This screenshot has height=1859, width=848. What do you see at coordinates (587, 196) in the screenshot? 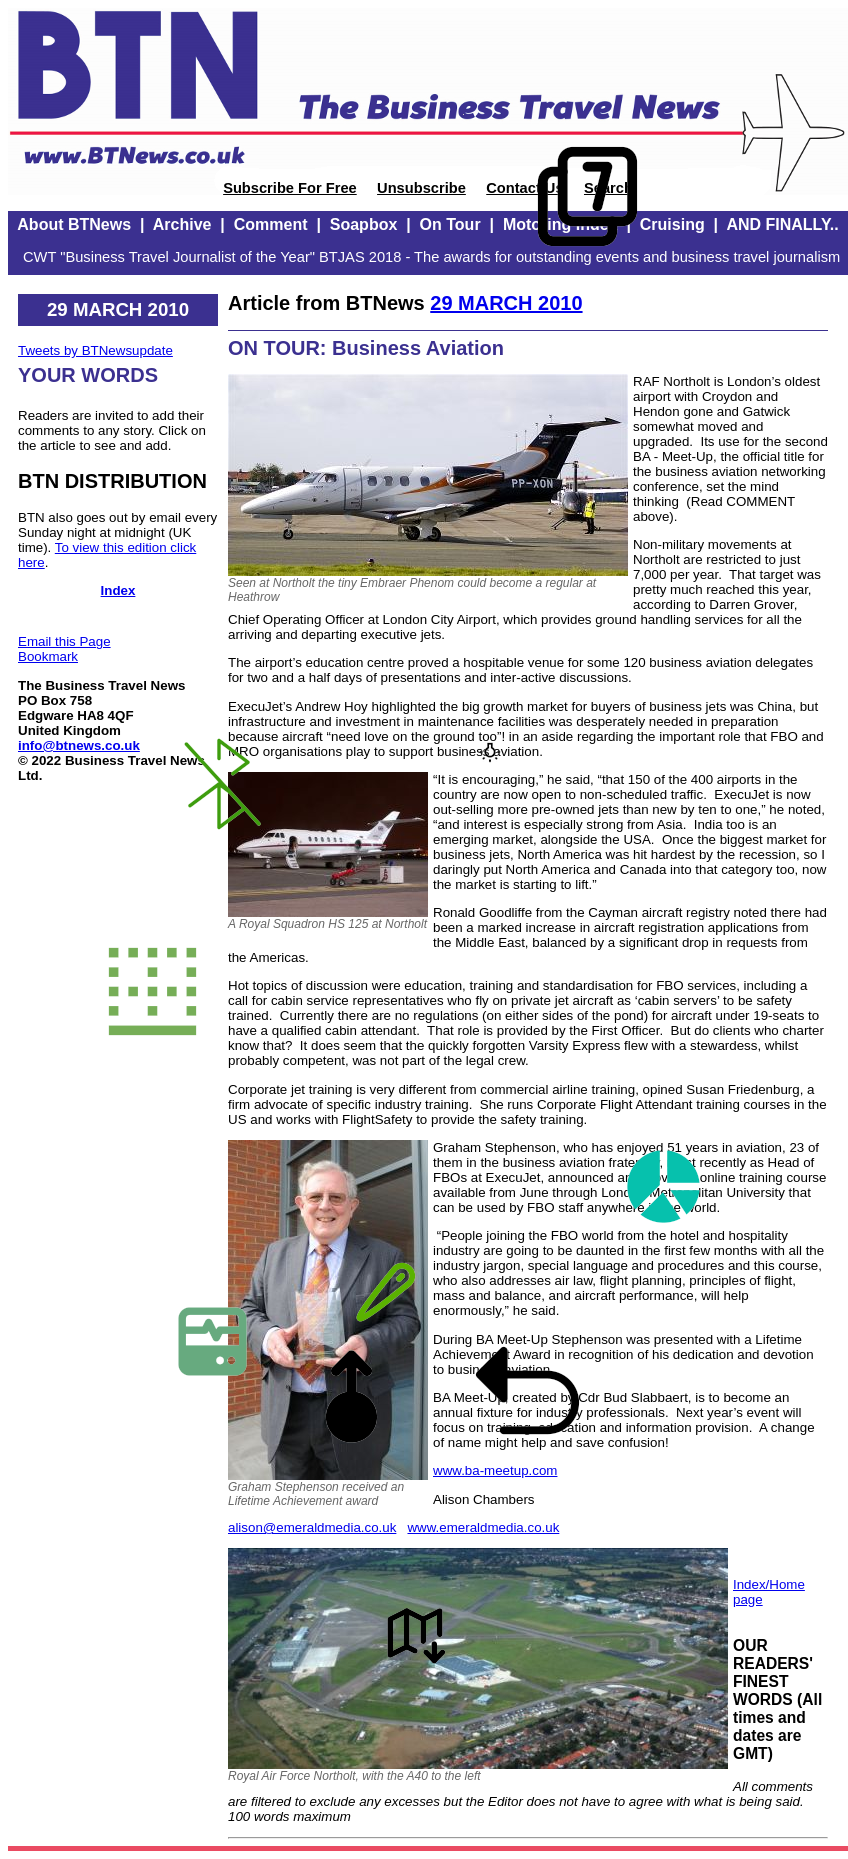
I see `view item 7 in a collection or stack` at bounding box center [587, 196].